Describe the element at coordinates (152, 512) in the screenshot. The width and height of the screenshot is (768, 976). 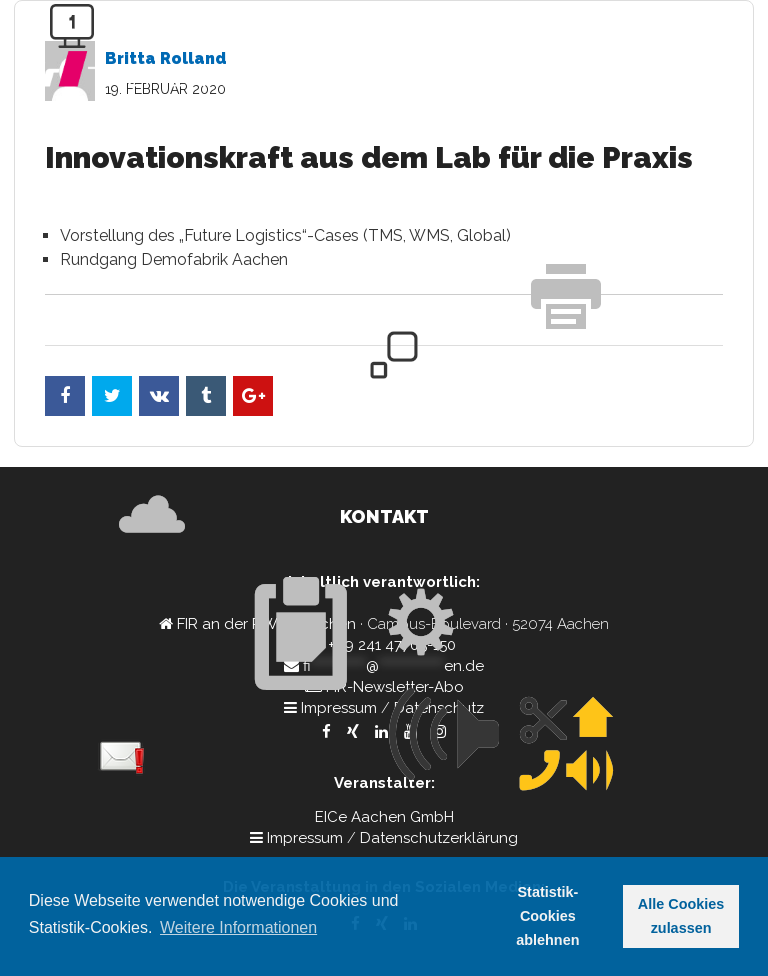
I see `indicates overcast or cloudy weather conditions` at that location.